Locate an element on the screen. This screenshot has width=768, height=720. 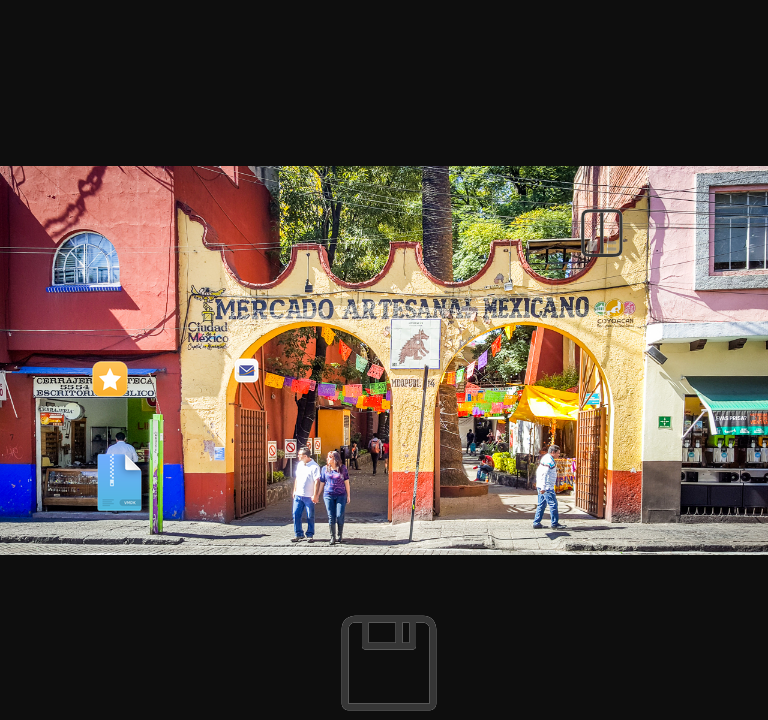
save file to disk is located at coordinates (389, 663).